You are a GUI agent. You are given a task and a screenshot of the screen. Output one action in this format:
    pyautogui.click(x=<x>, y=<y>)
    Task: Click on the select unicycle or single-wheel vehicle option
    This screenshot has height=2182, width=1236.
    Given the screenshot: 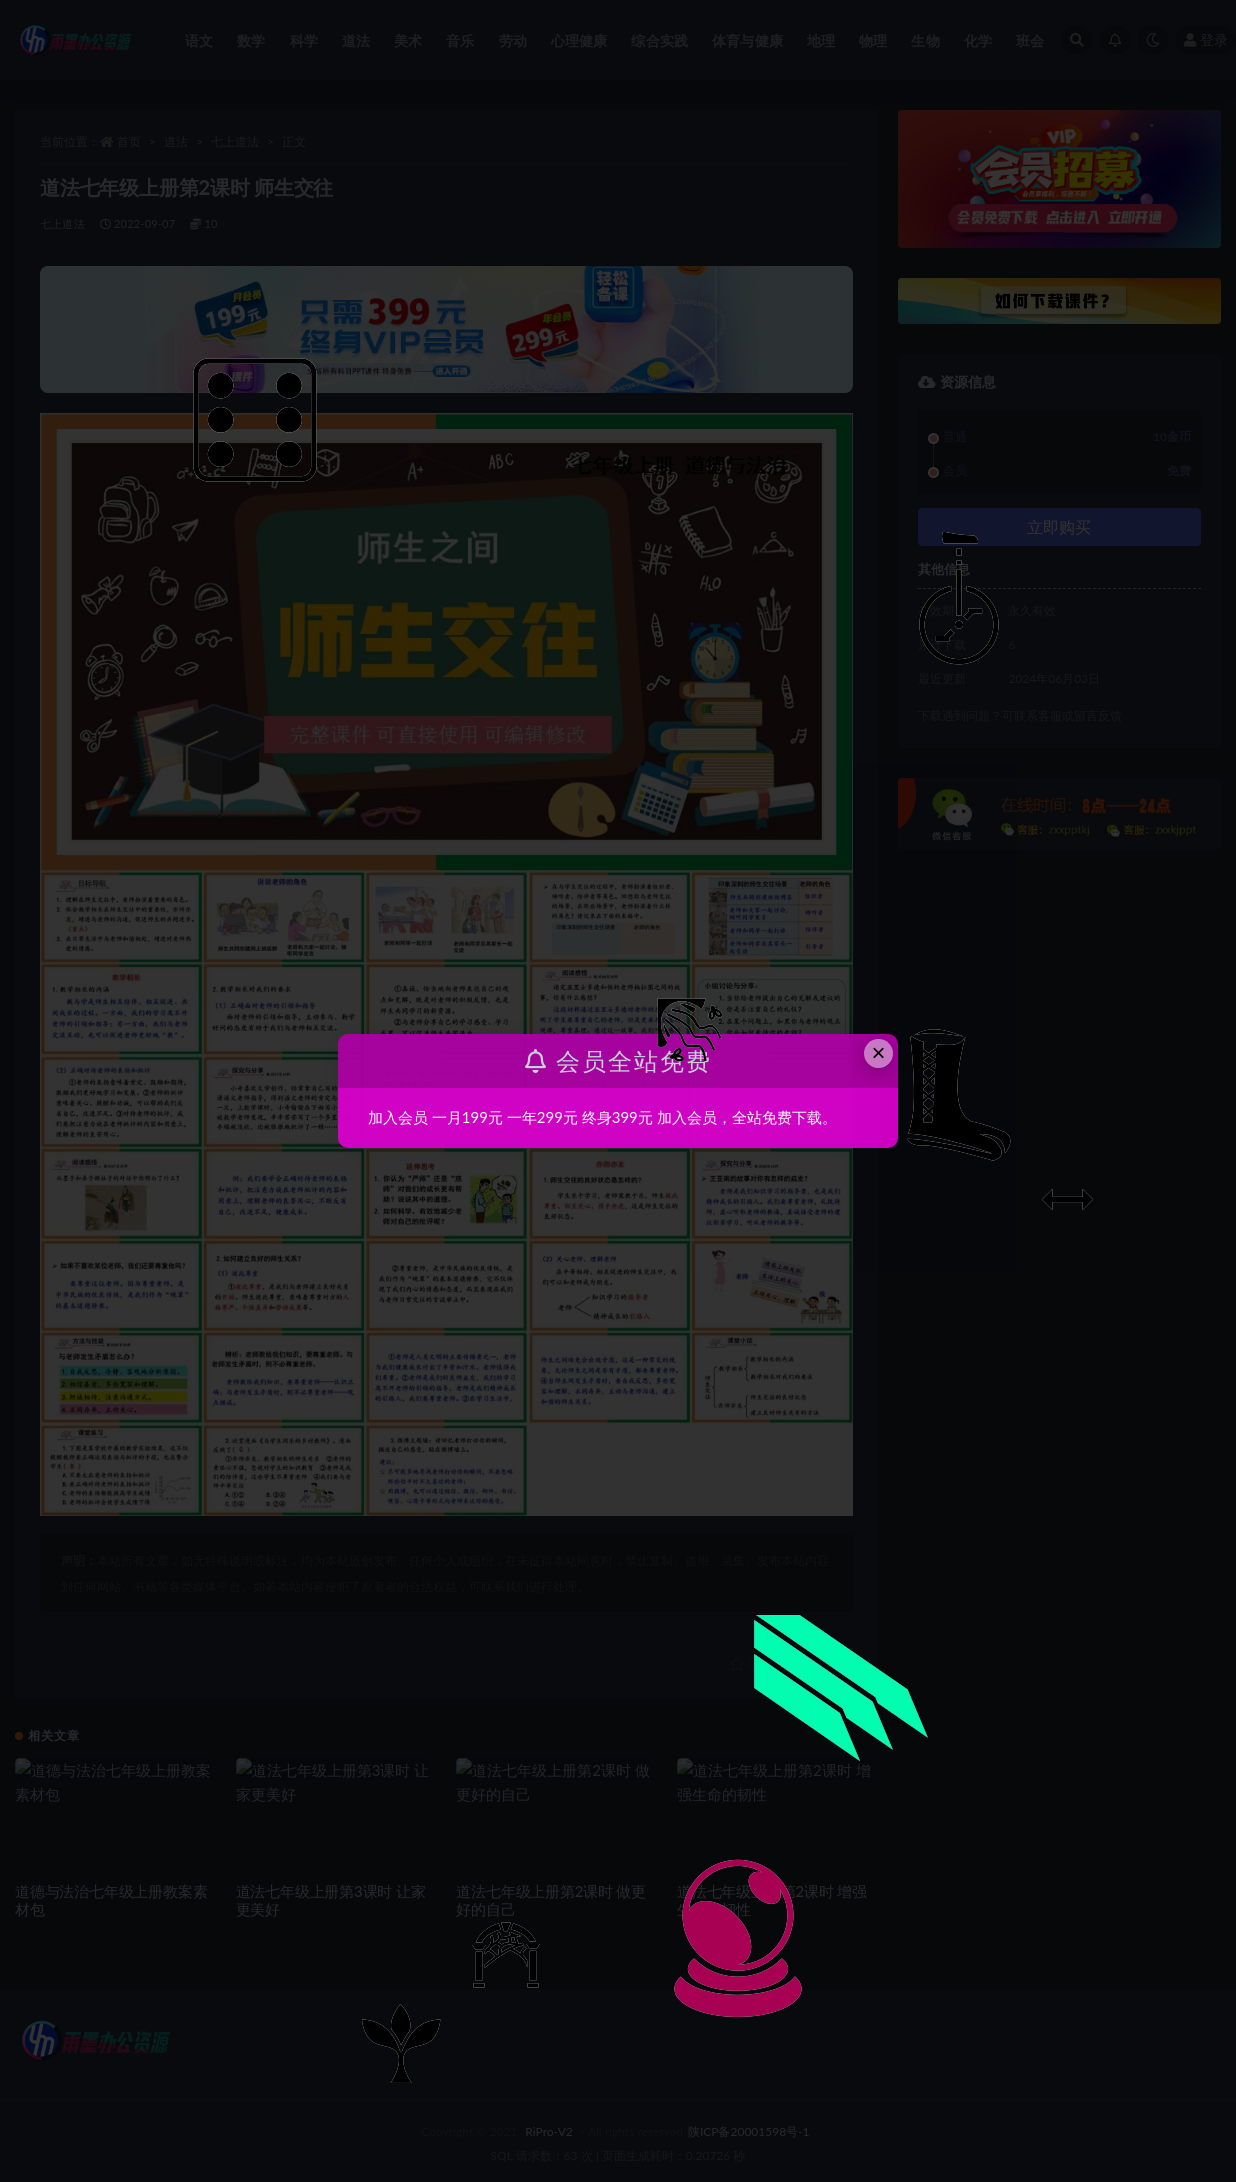 What is the action you would take?
    pyautogui.click(x=959, y=597)
    